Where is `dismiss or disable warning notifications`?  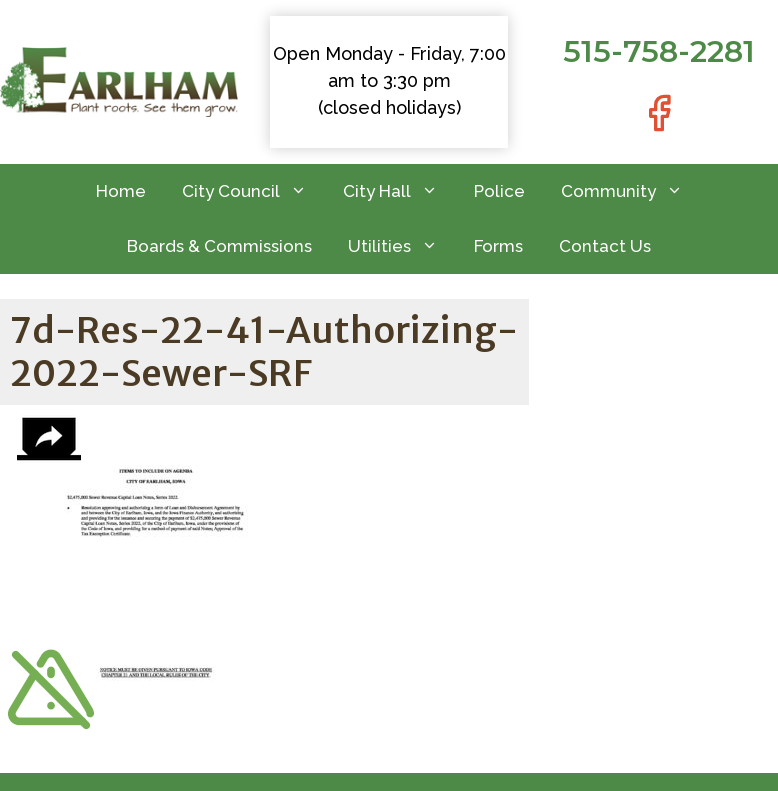 dismiss or disable warning notifications is located at coordinates (51, 690).